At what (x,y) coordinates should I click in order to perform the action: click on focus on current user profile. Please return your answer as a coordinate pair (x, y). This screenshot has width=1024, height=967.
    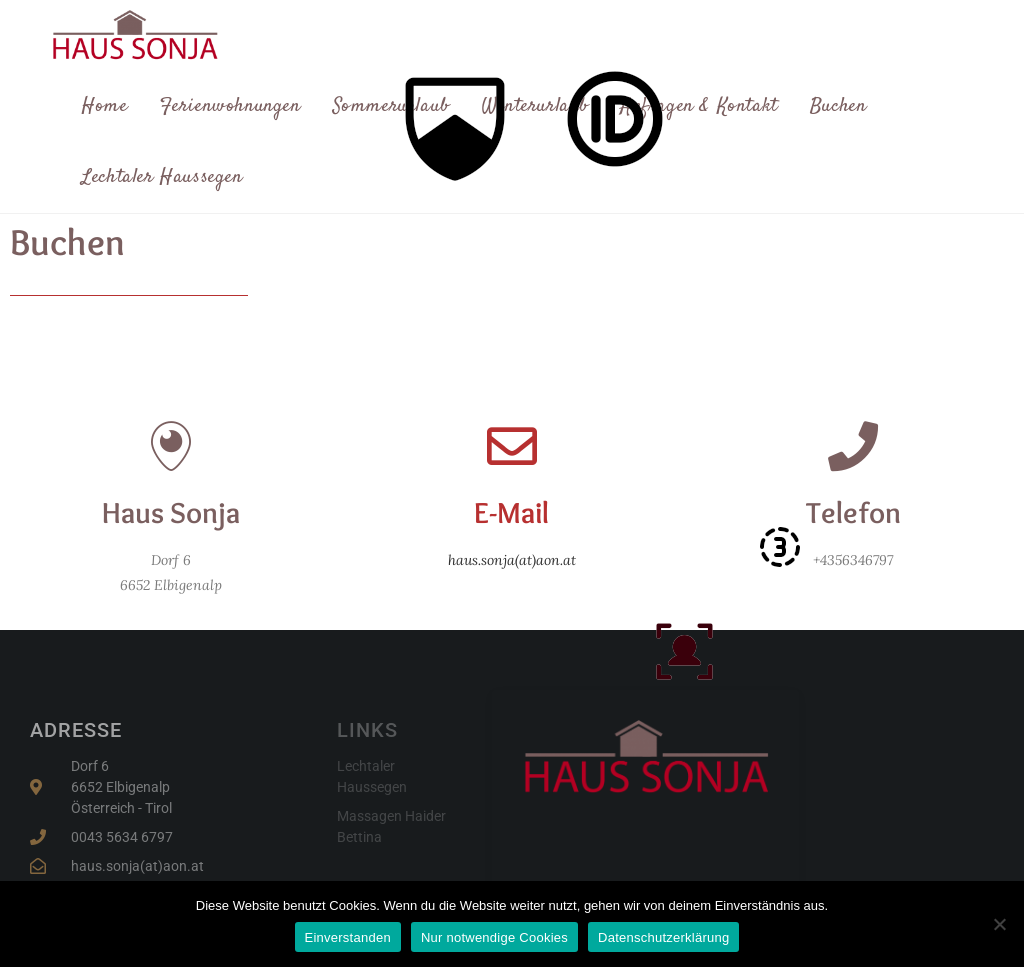
    Looking at the image, I should click on (684, 651).